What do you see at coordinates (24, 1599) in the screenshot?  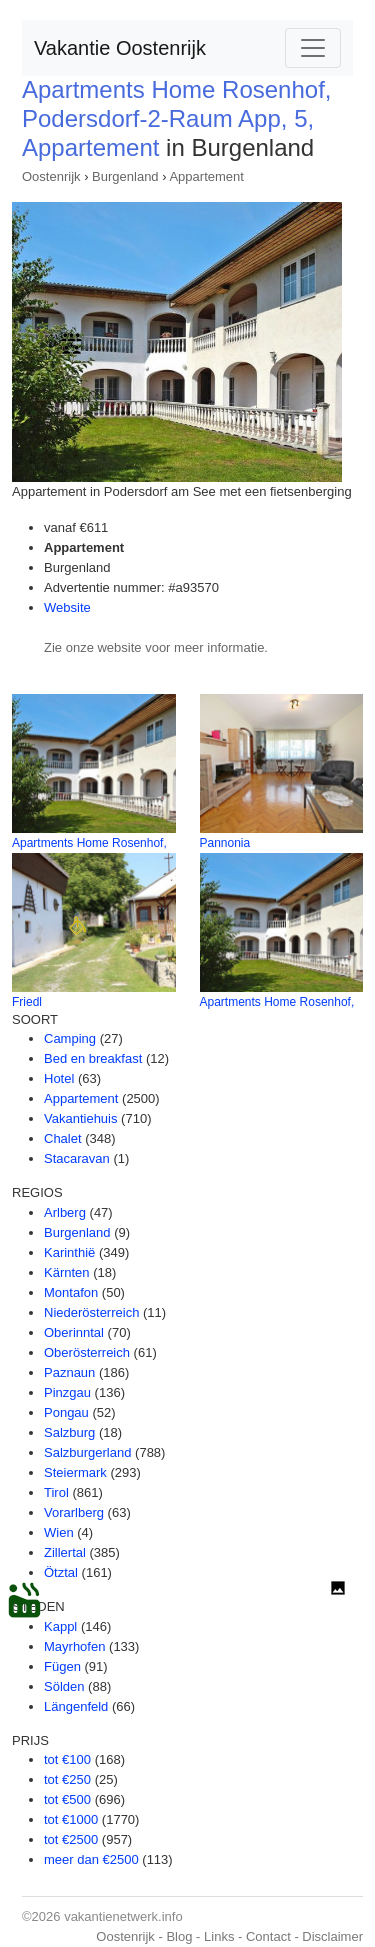 I see `access spa or hot tub amenities` at bounding box center [24, 1599].